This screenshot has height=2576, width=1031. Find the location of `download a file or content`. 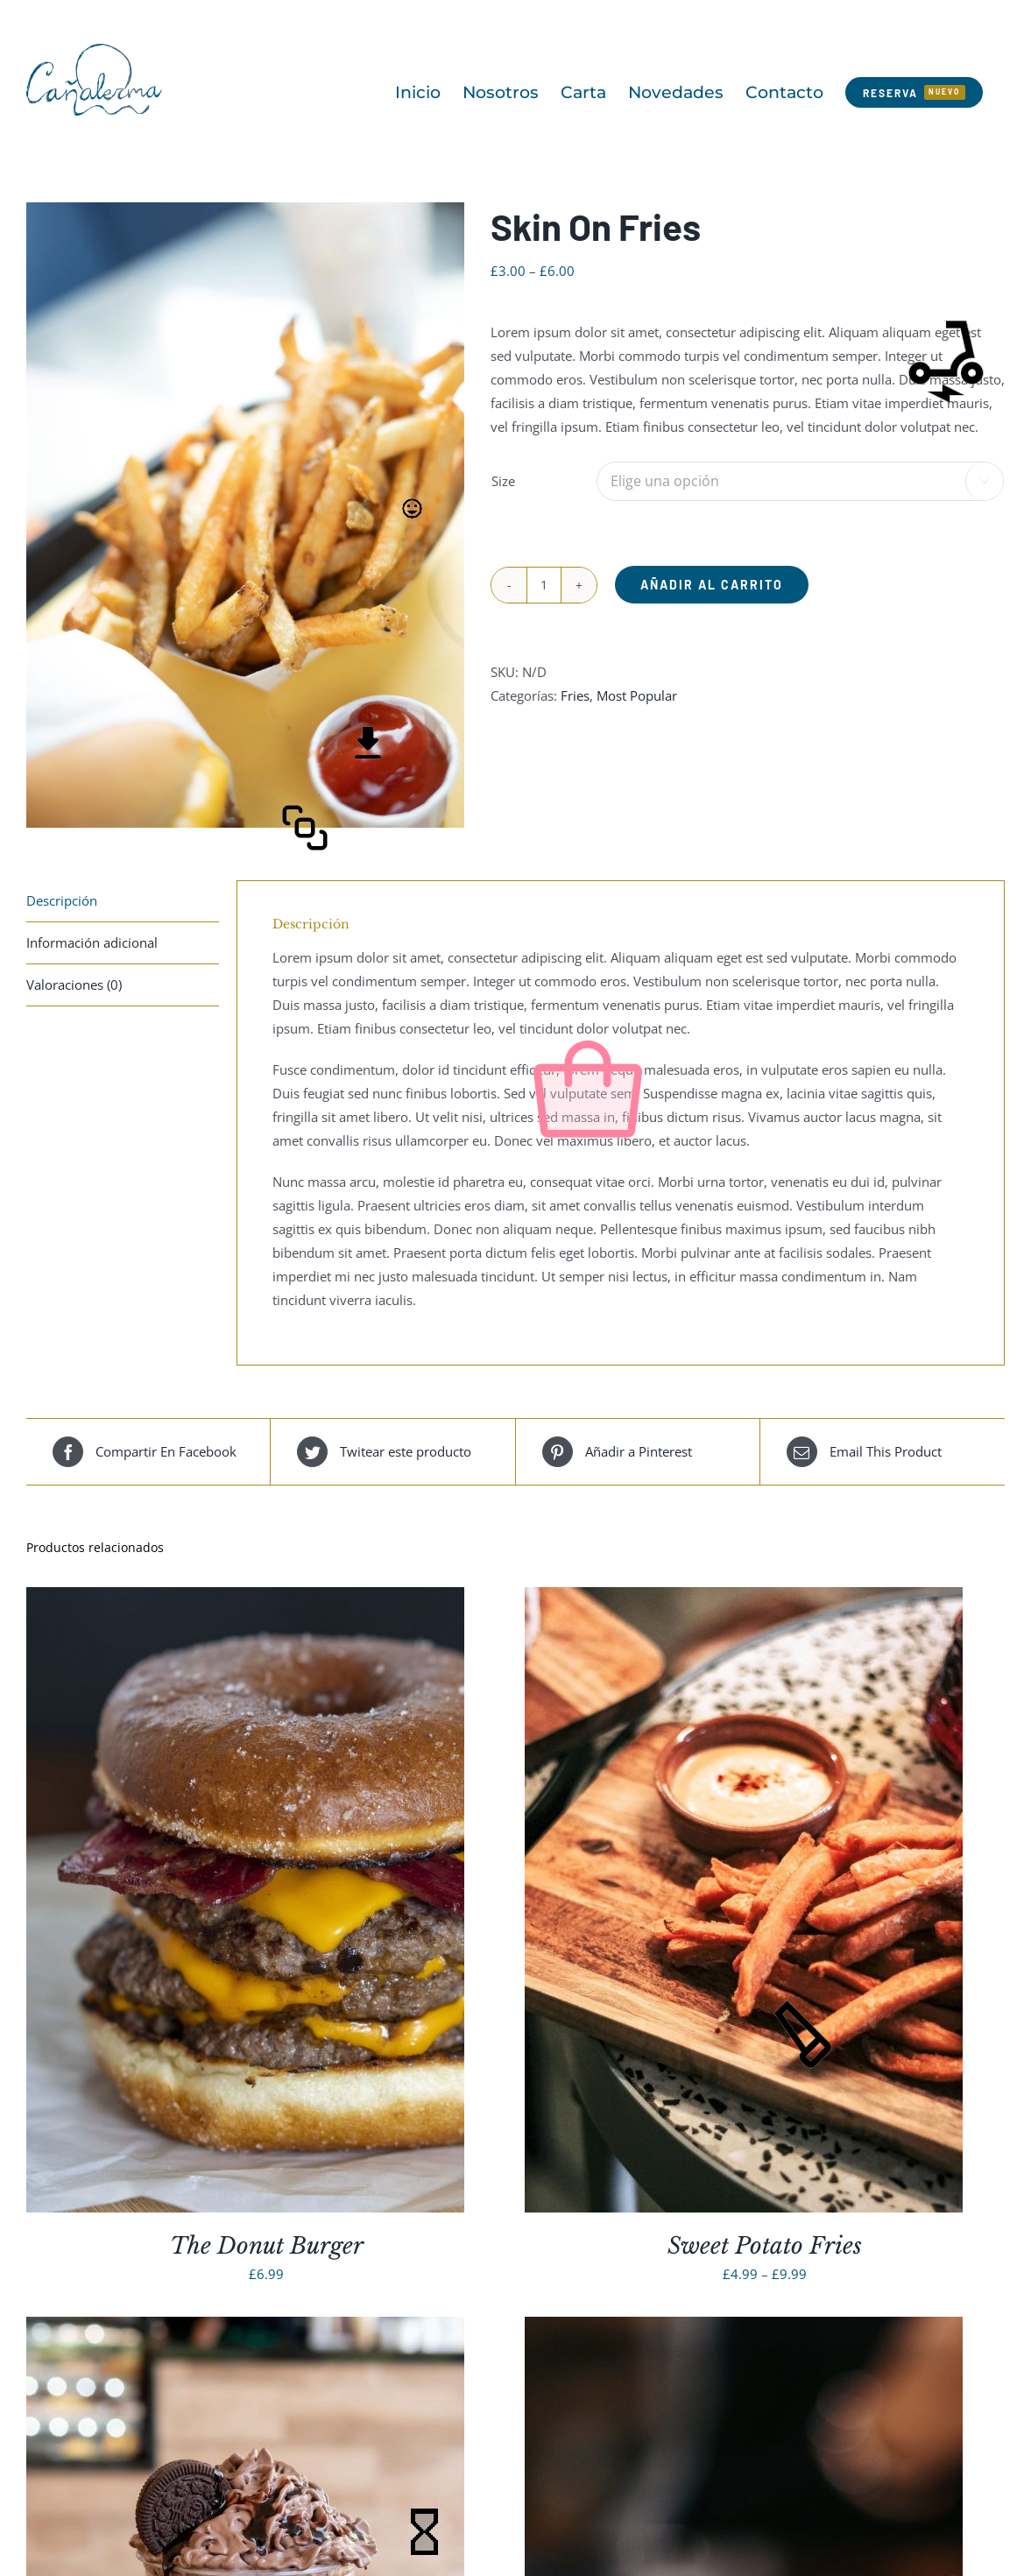

download a file or content is located at coordinates (368, 744).